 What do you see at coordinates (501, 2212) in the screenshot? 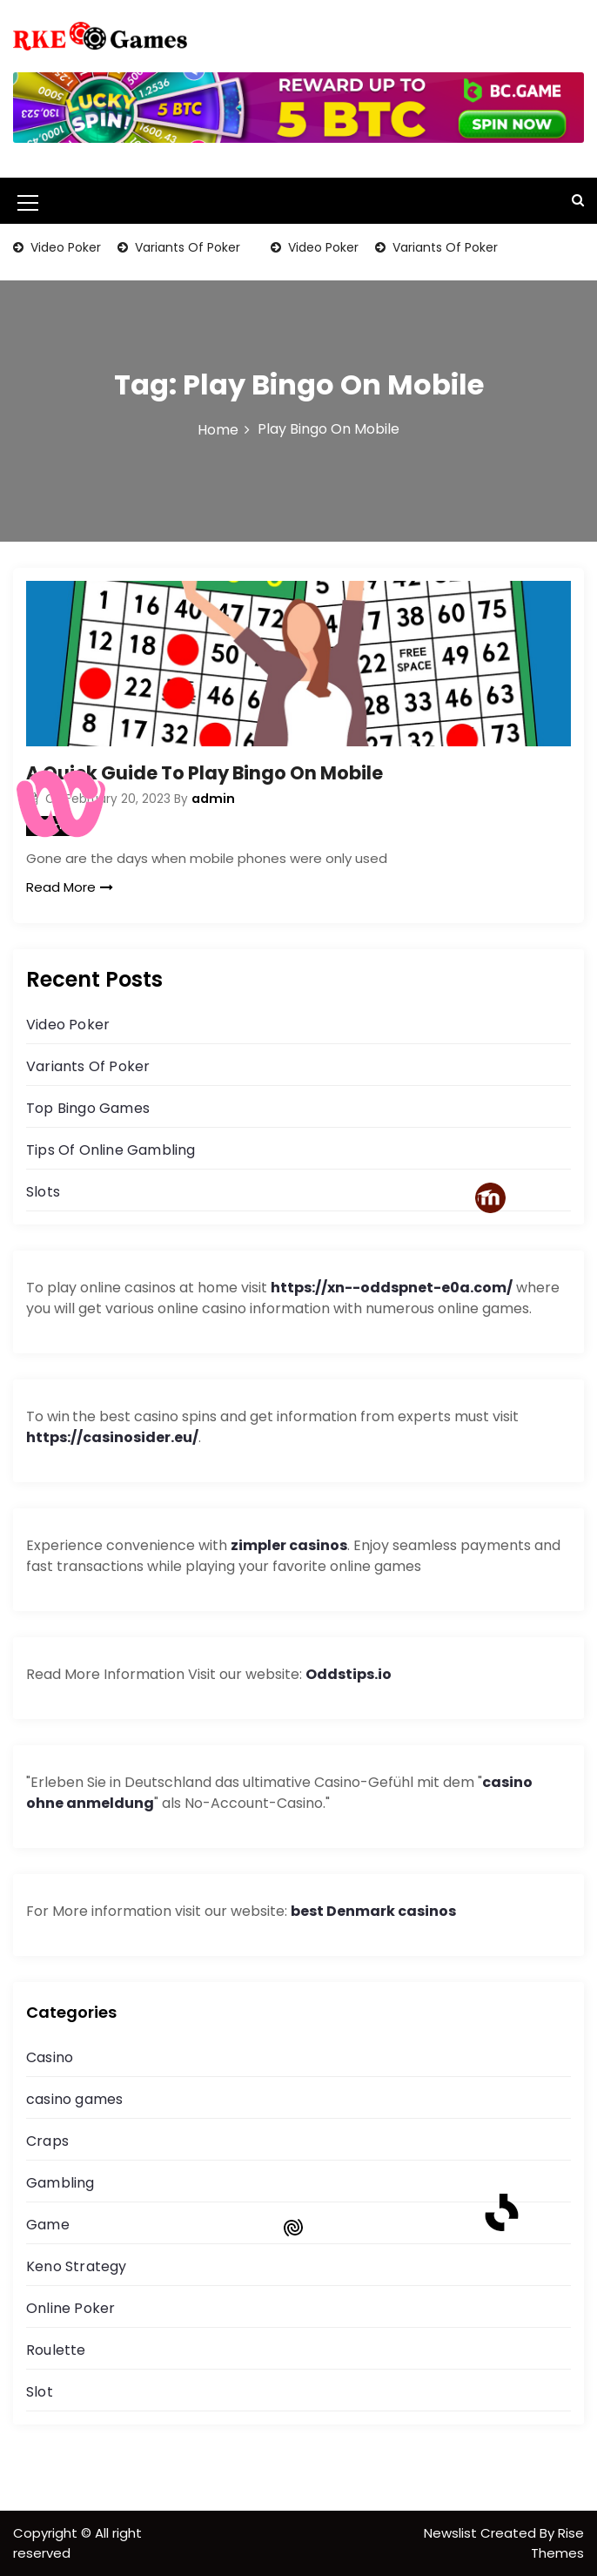
I see `open the Radio France app` at bounding box center [501, 2212].